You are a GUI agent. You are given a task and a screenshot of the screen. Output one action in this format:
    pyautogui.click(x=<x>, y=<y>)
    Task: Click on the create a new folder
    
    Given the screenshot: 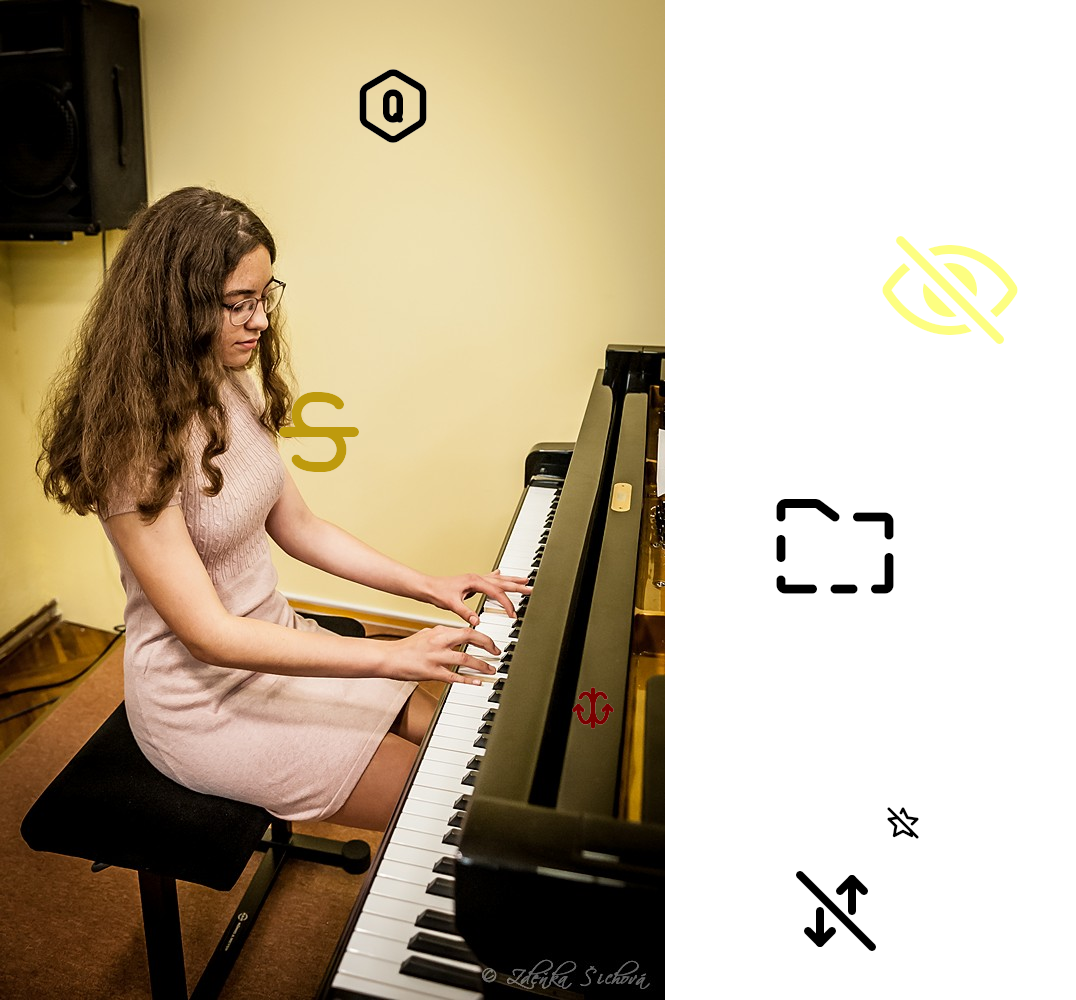 What is the action you would take?
    pyautogui.click(x=835, y=544)
    